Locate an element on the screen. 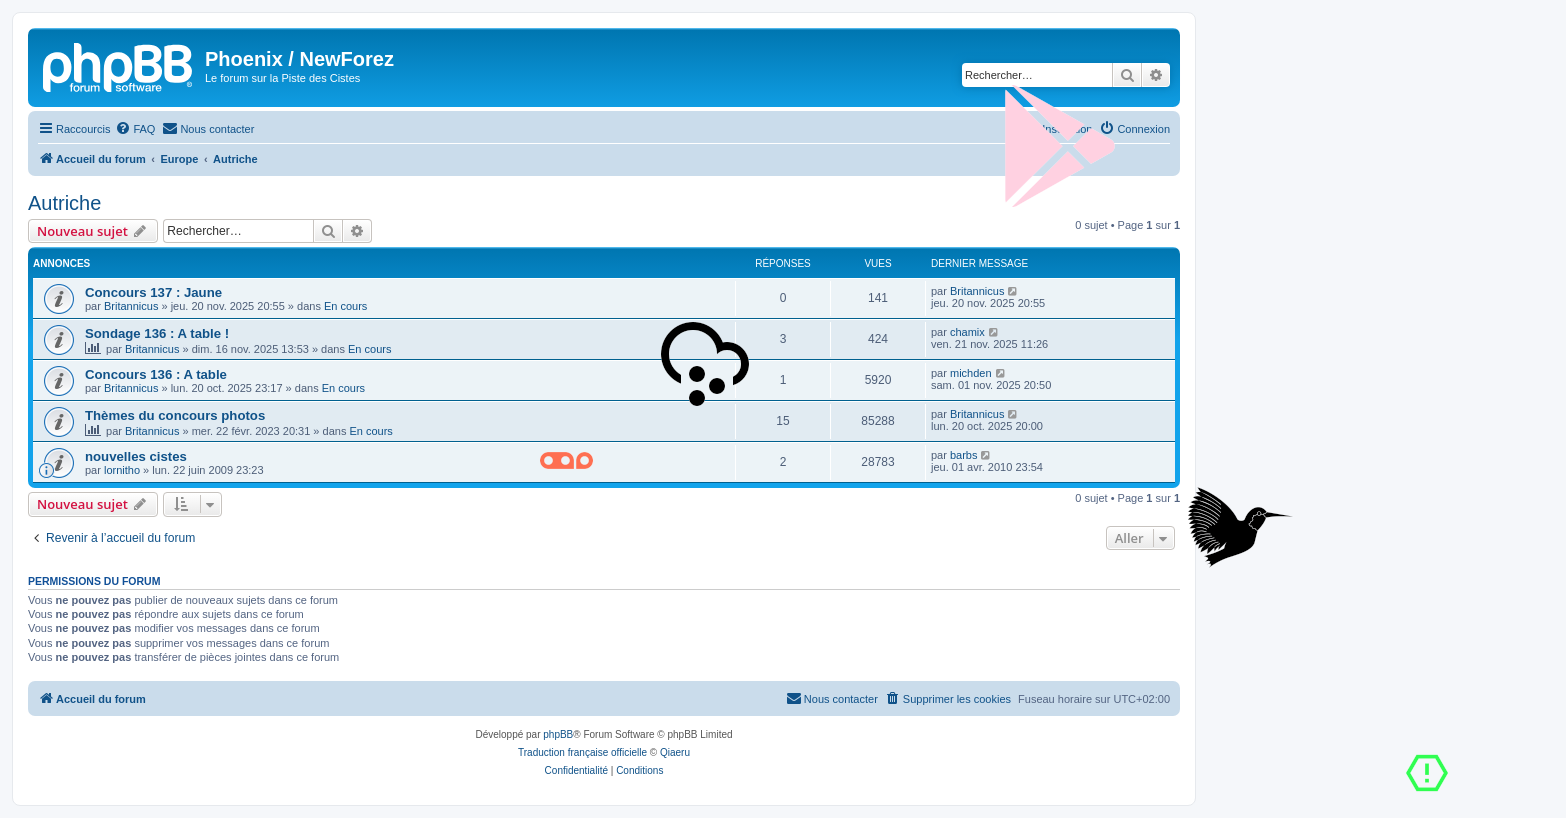 The height and width of the screenshot is (818, 1566). mark message as spam is located at coordinates (1427, 773).